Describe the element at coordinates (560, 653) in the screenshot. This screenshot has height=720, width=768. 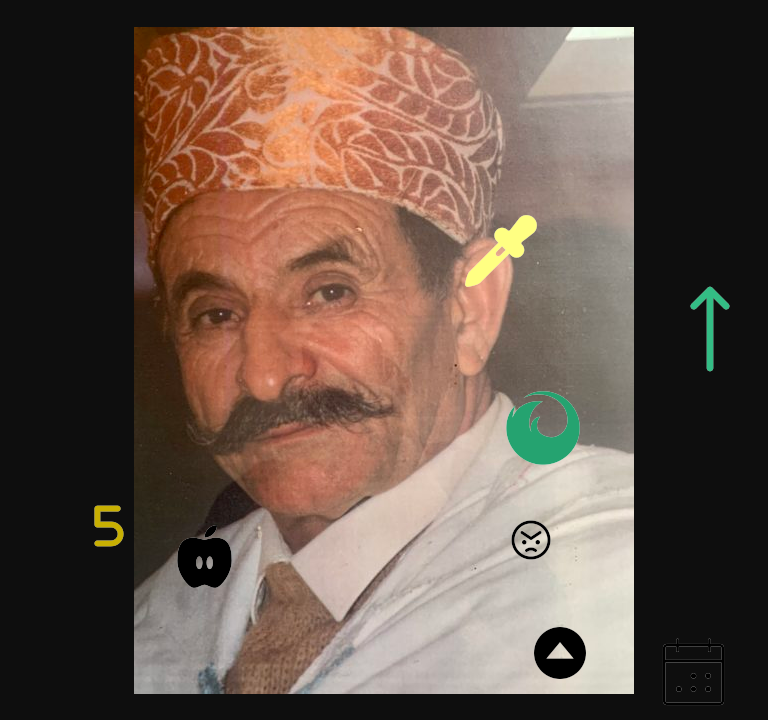
I see `collapse an expanded section` at that location.